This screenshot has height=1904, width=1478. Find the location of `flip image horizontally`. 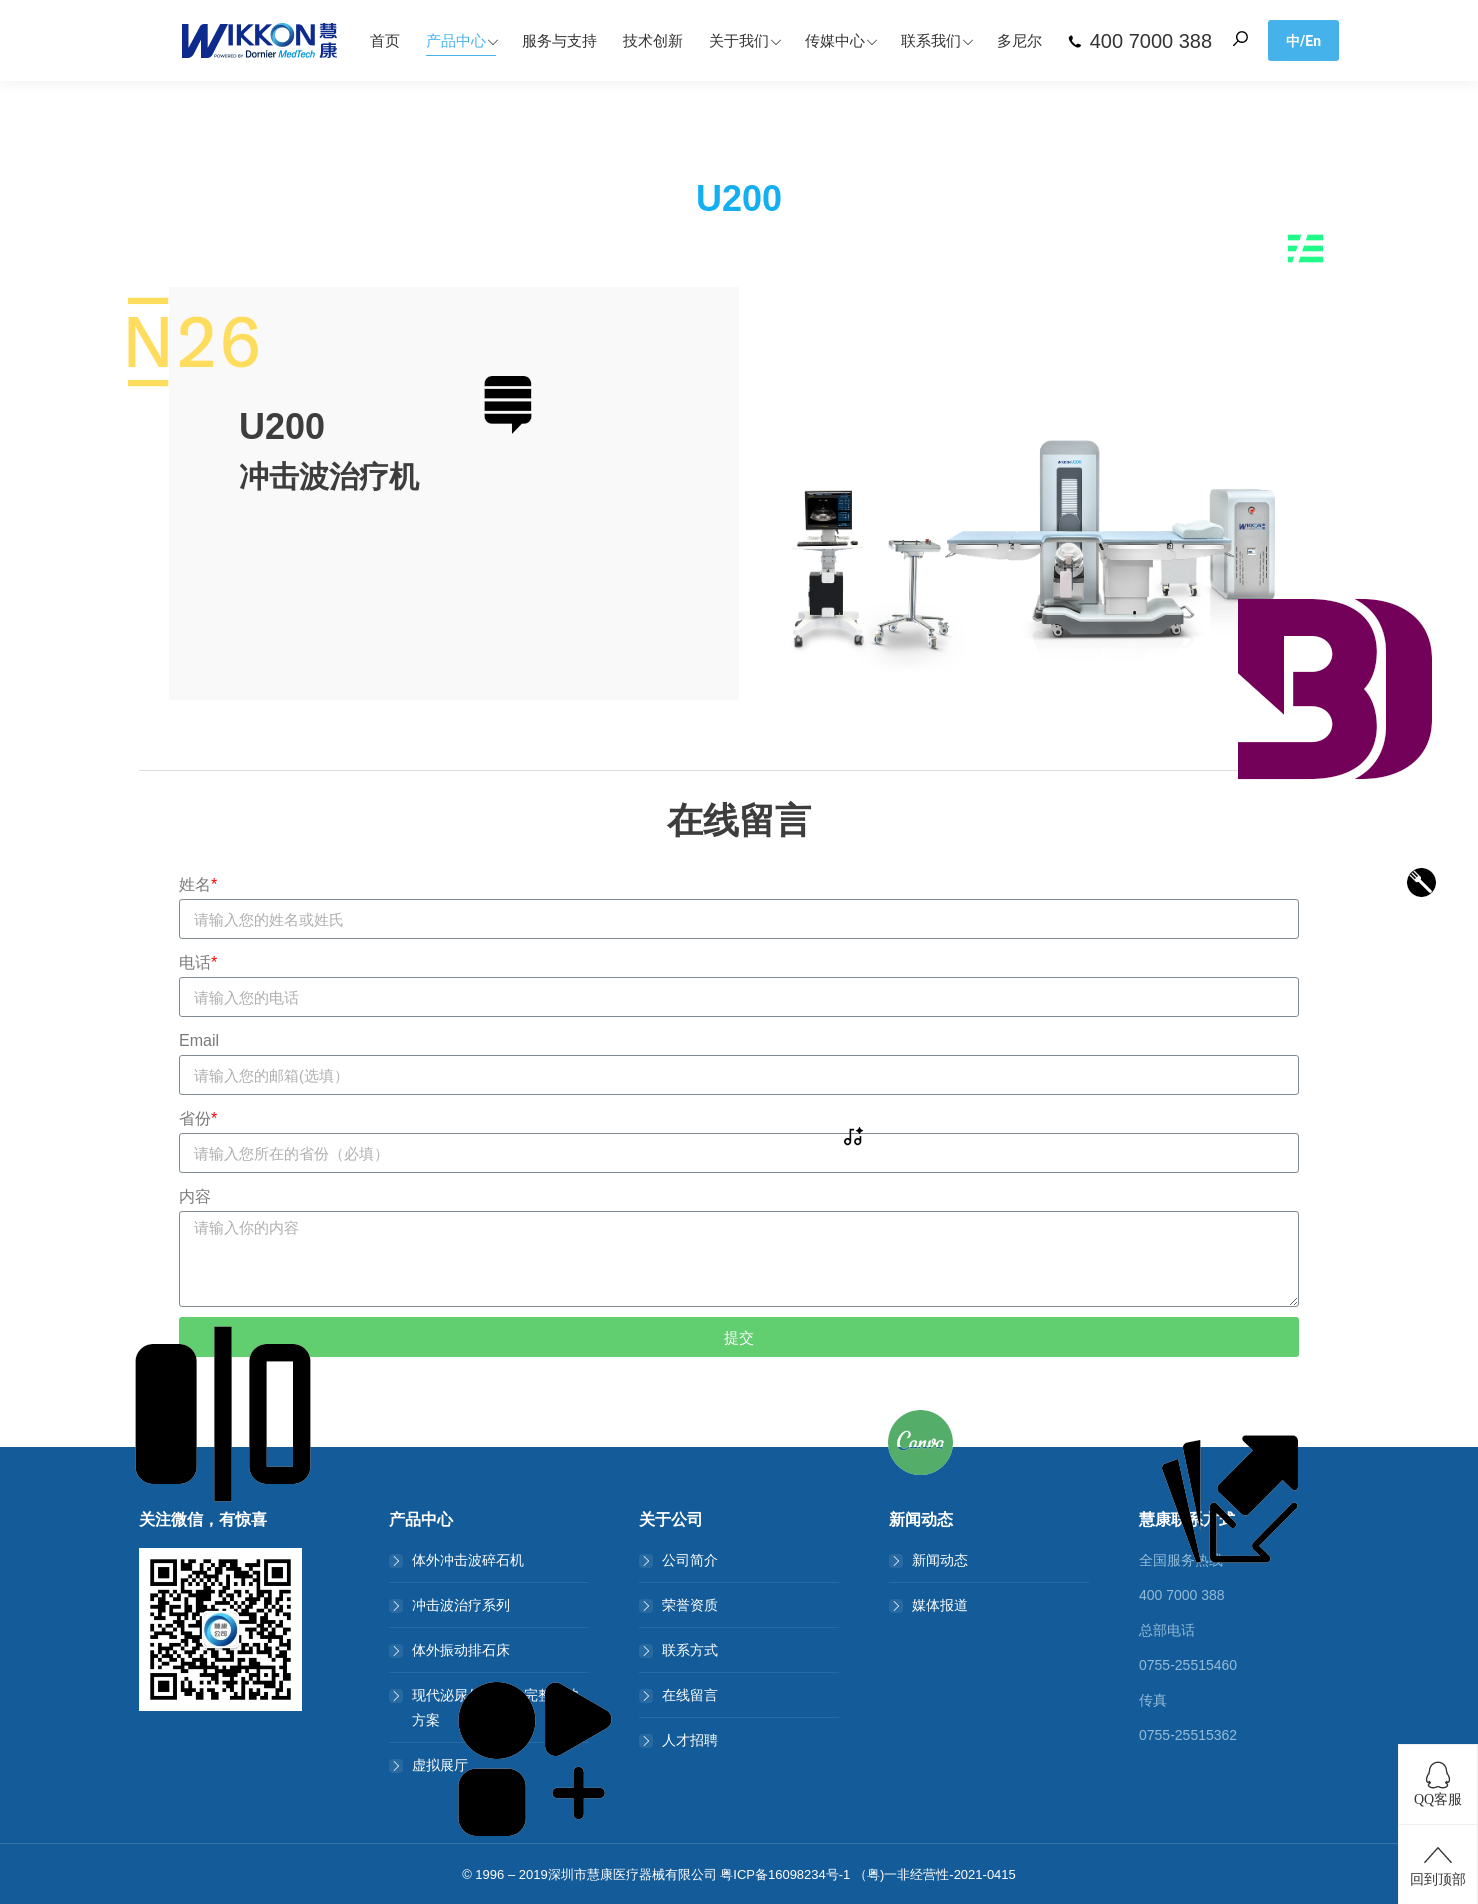

flip image horizontally is located at coordinates (223, 1414).